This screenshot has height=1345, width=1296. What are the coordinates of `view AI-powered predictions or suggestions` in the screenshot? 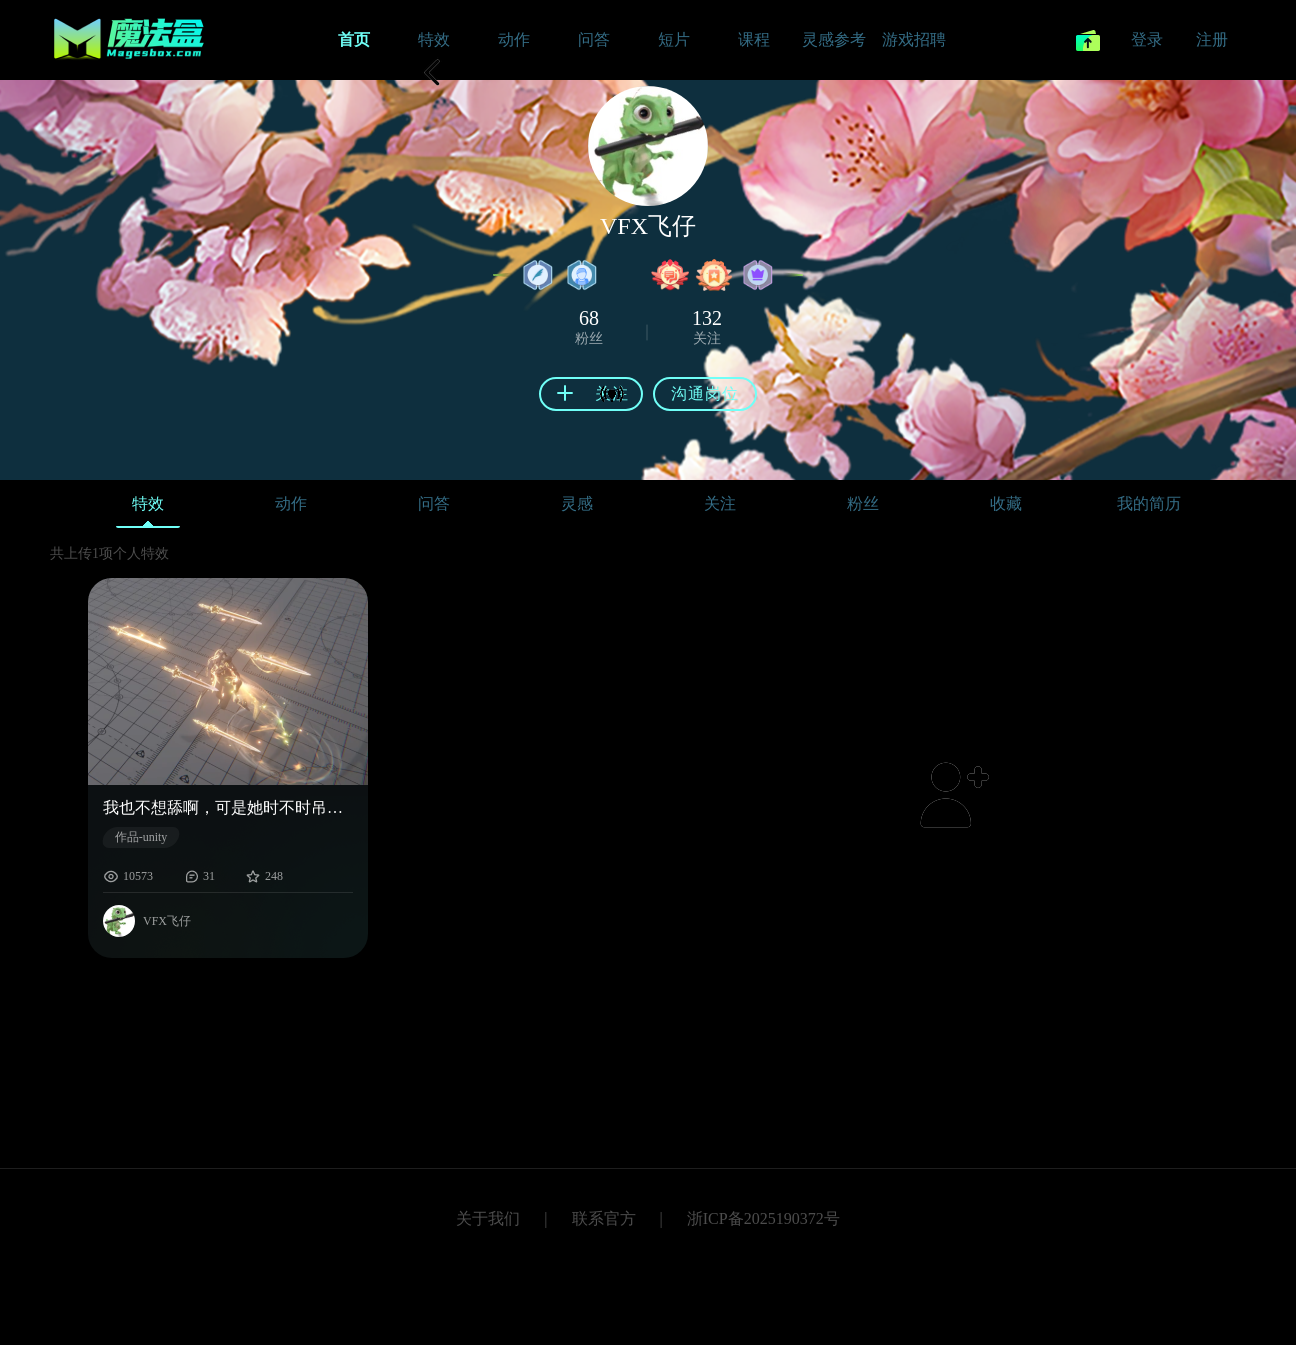 It's located at (612, 394).